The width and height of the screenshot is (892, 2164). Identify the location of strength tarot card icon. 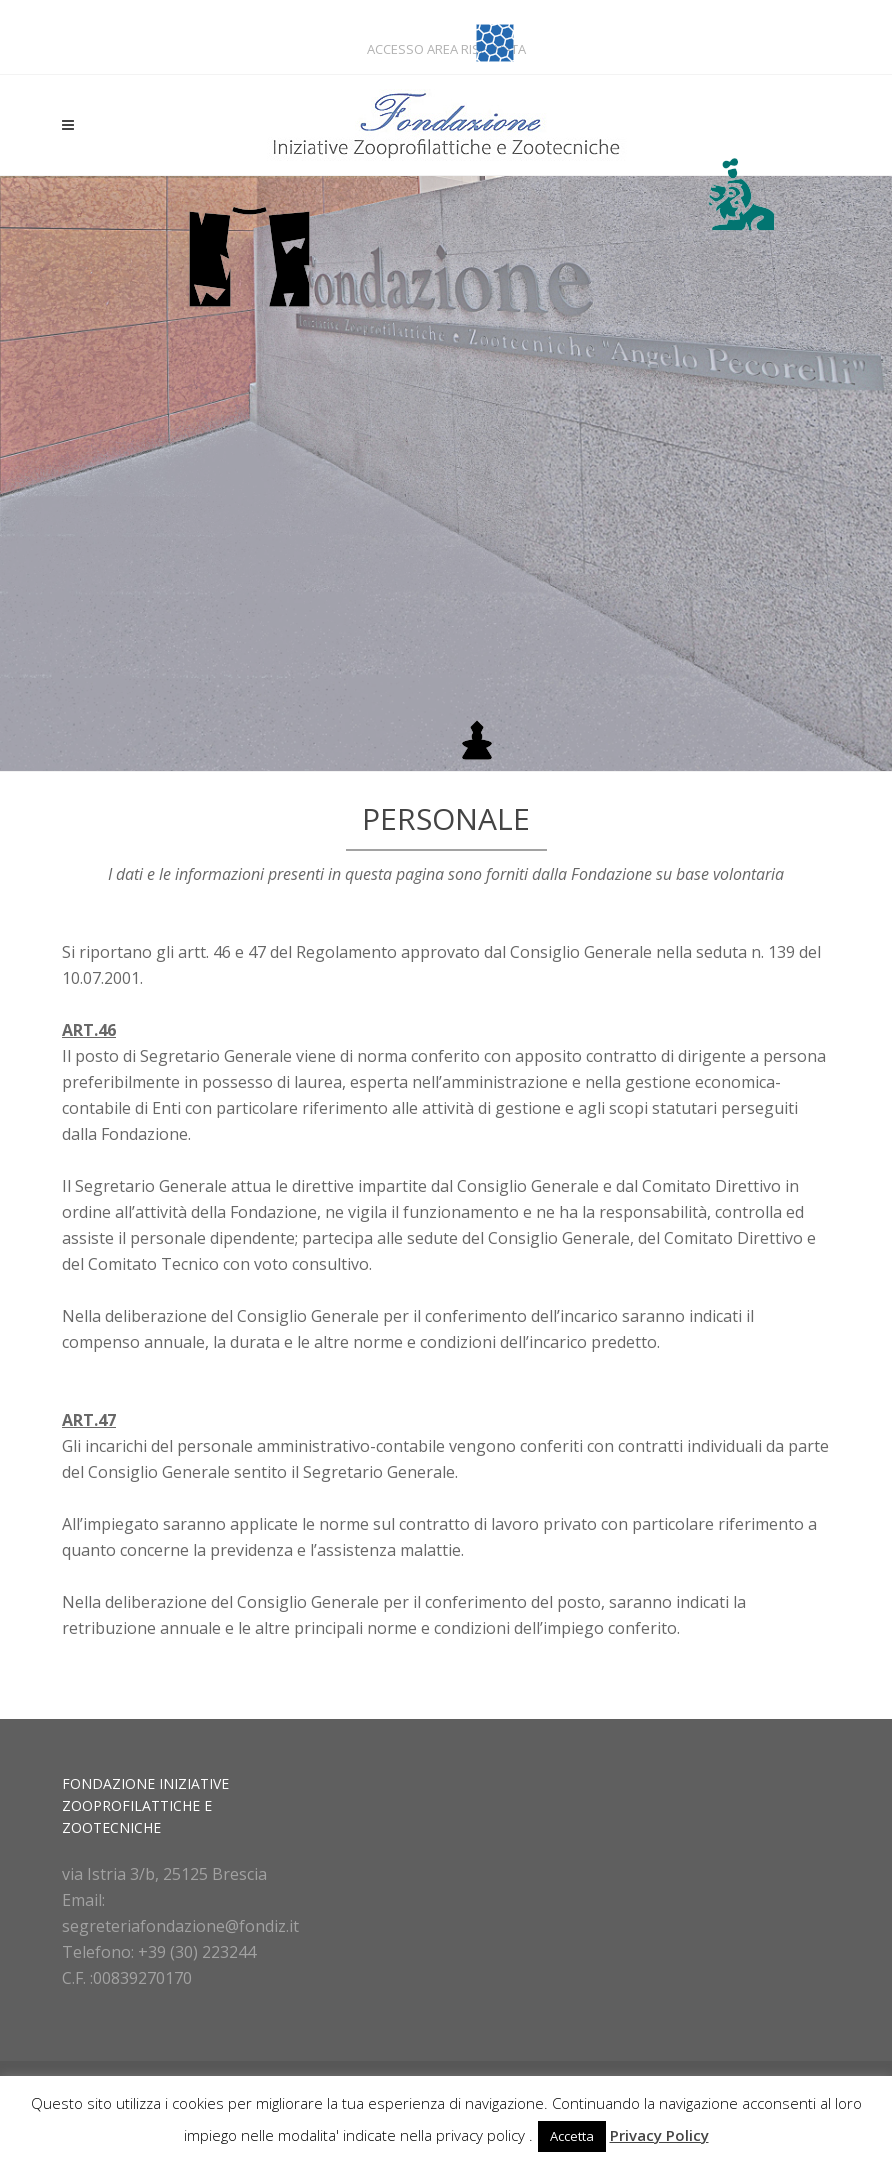
(738, 194).